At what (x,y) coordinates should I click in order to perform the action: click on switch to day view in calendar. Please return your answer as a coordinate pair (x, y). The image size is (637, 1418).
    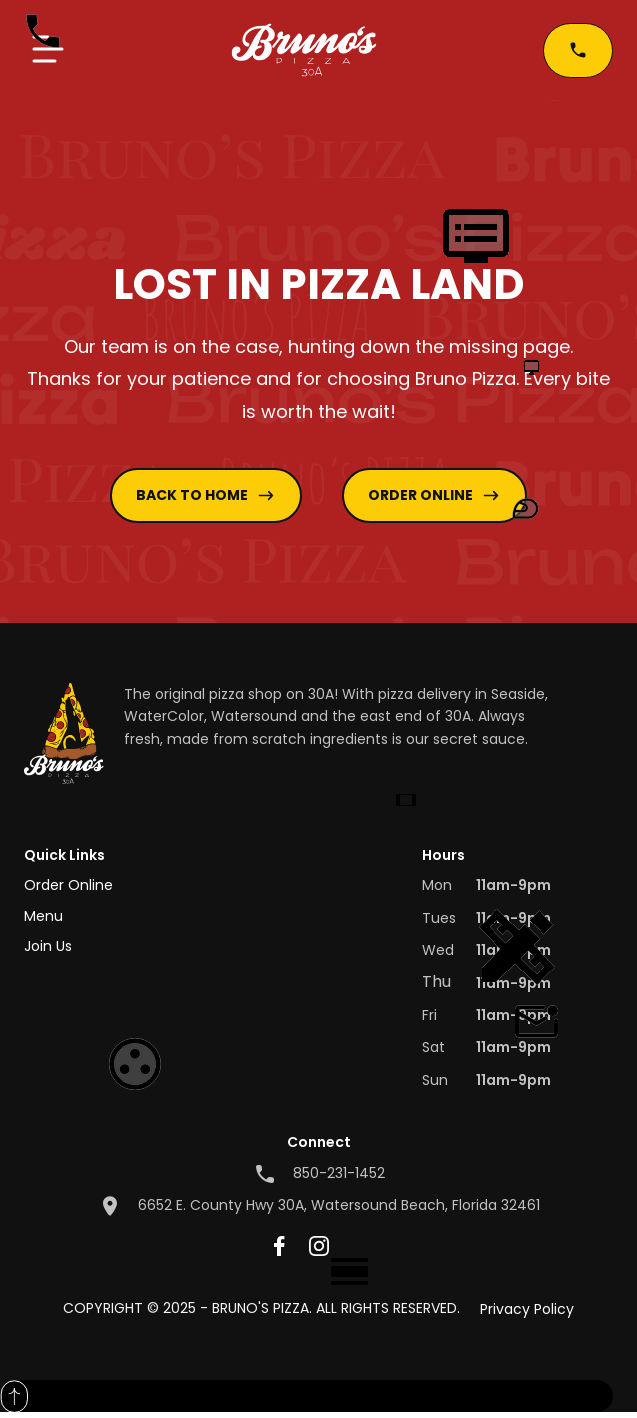
    Looking at the image, I should click on (349, 1270).